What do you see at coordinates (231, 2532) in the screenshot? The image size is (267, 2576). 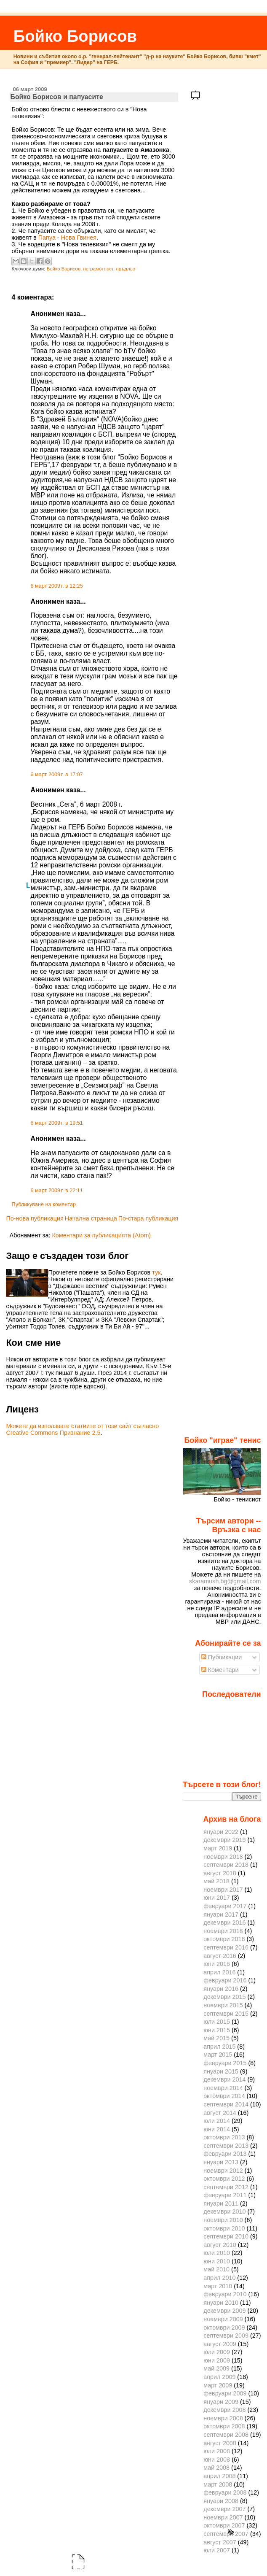 I see `disable airplane mode` at bounding box center [231, 2532].